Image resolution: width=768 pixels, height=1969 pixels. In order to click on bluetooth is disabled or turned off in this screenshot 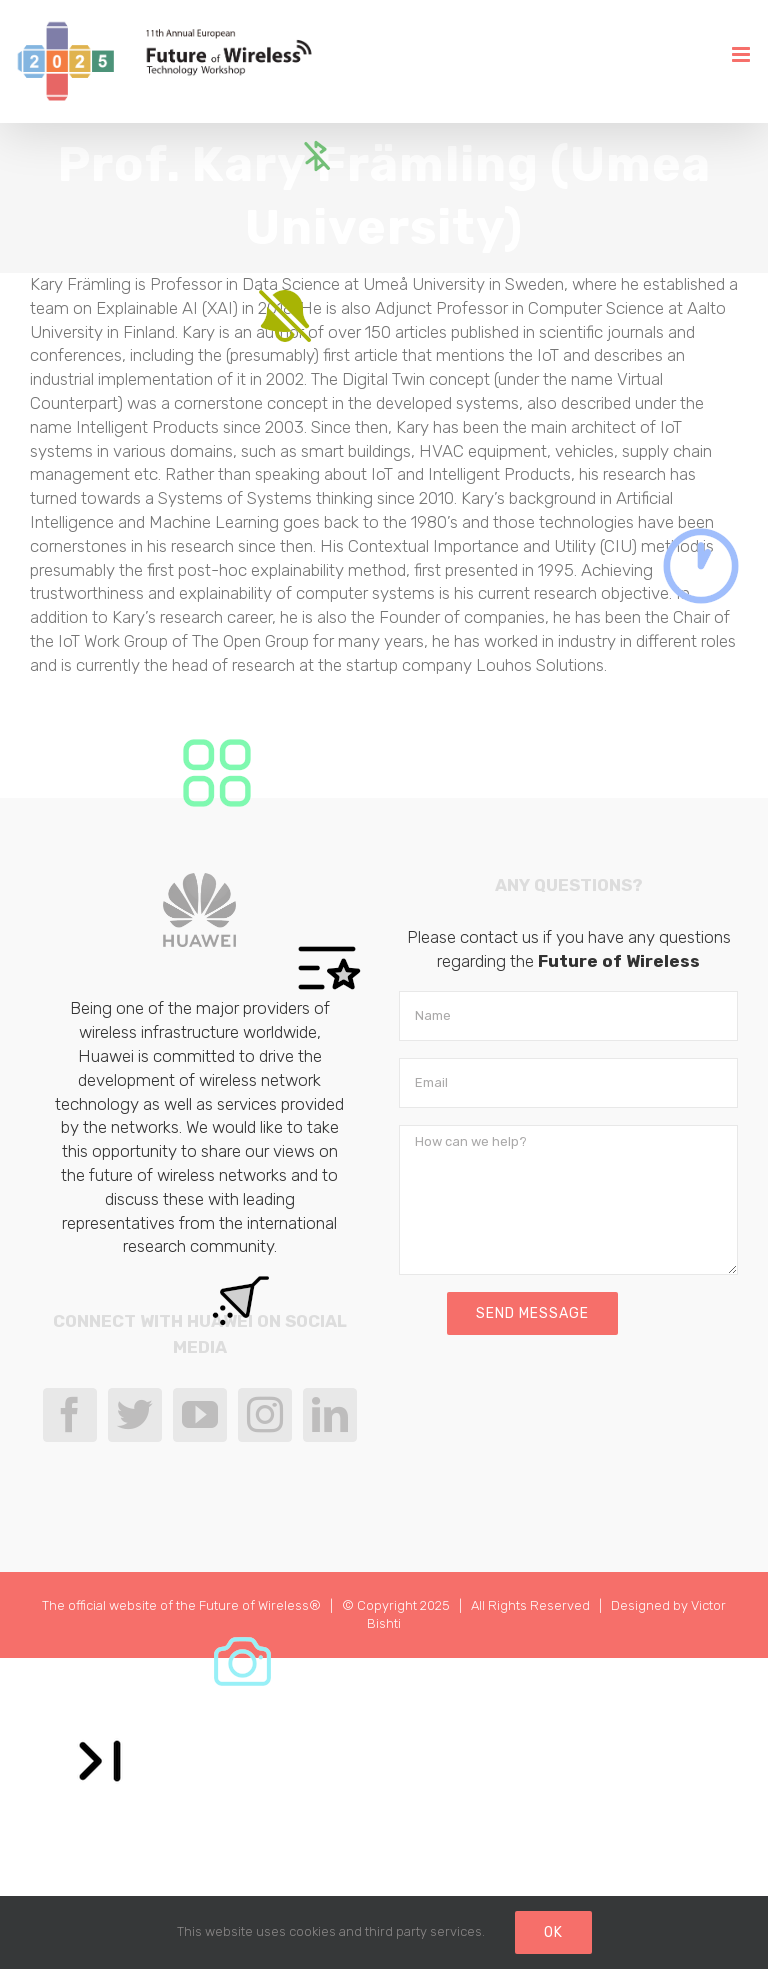, I will do `click(316, 156)`.